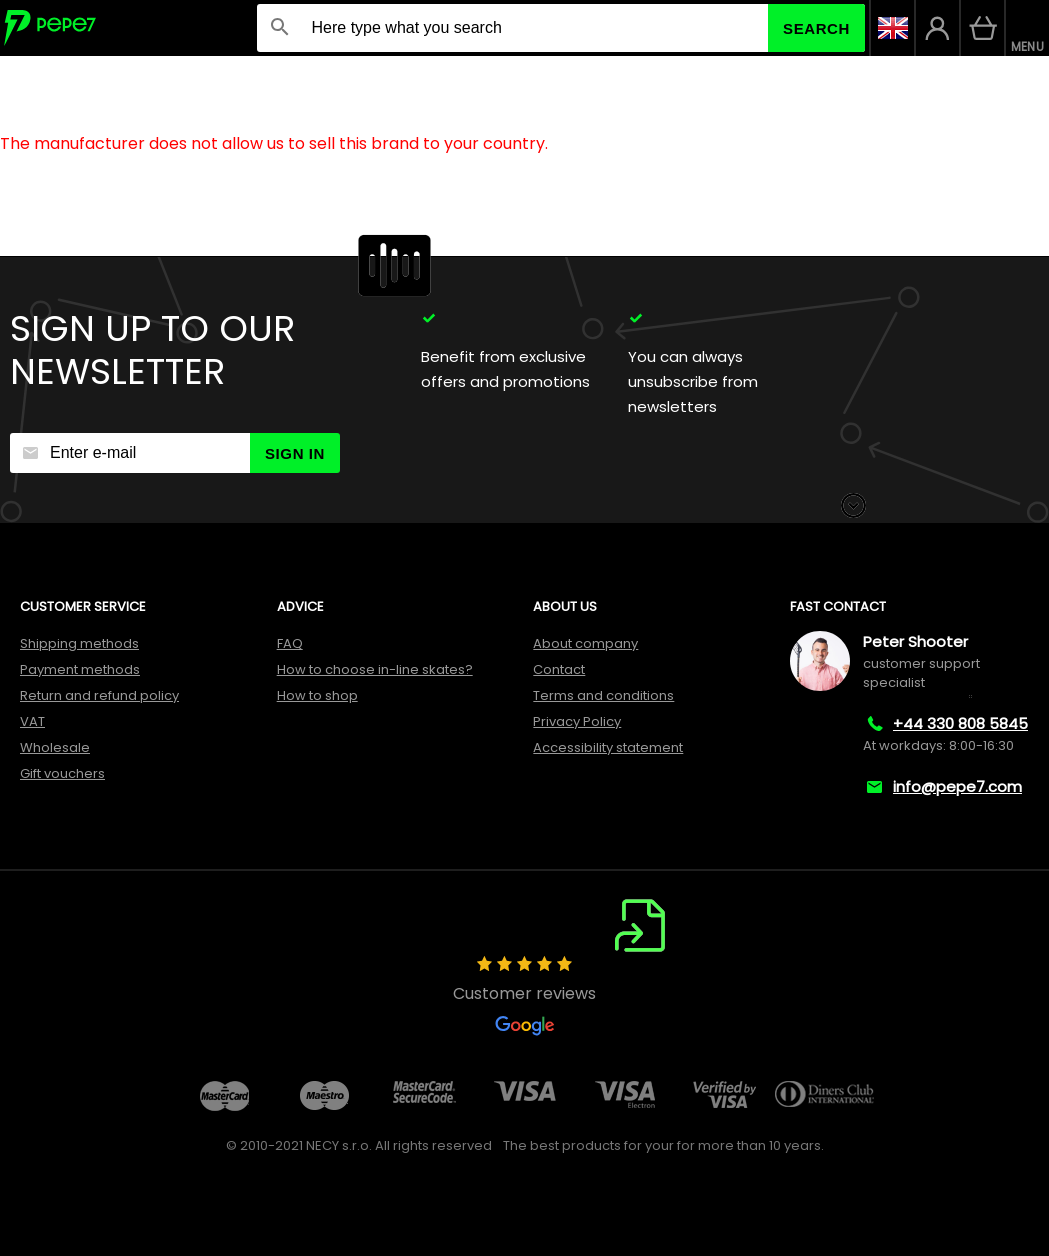 This screenshot has height=1256, width=1049. What do you see at coordinates (970, 696) in the screenshot?
I see `indicates an unread notification or new item` at bounding box center [970, 696].